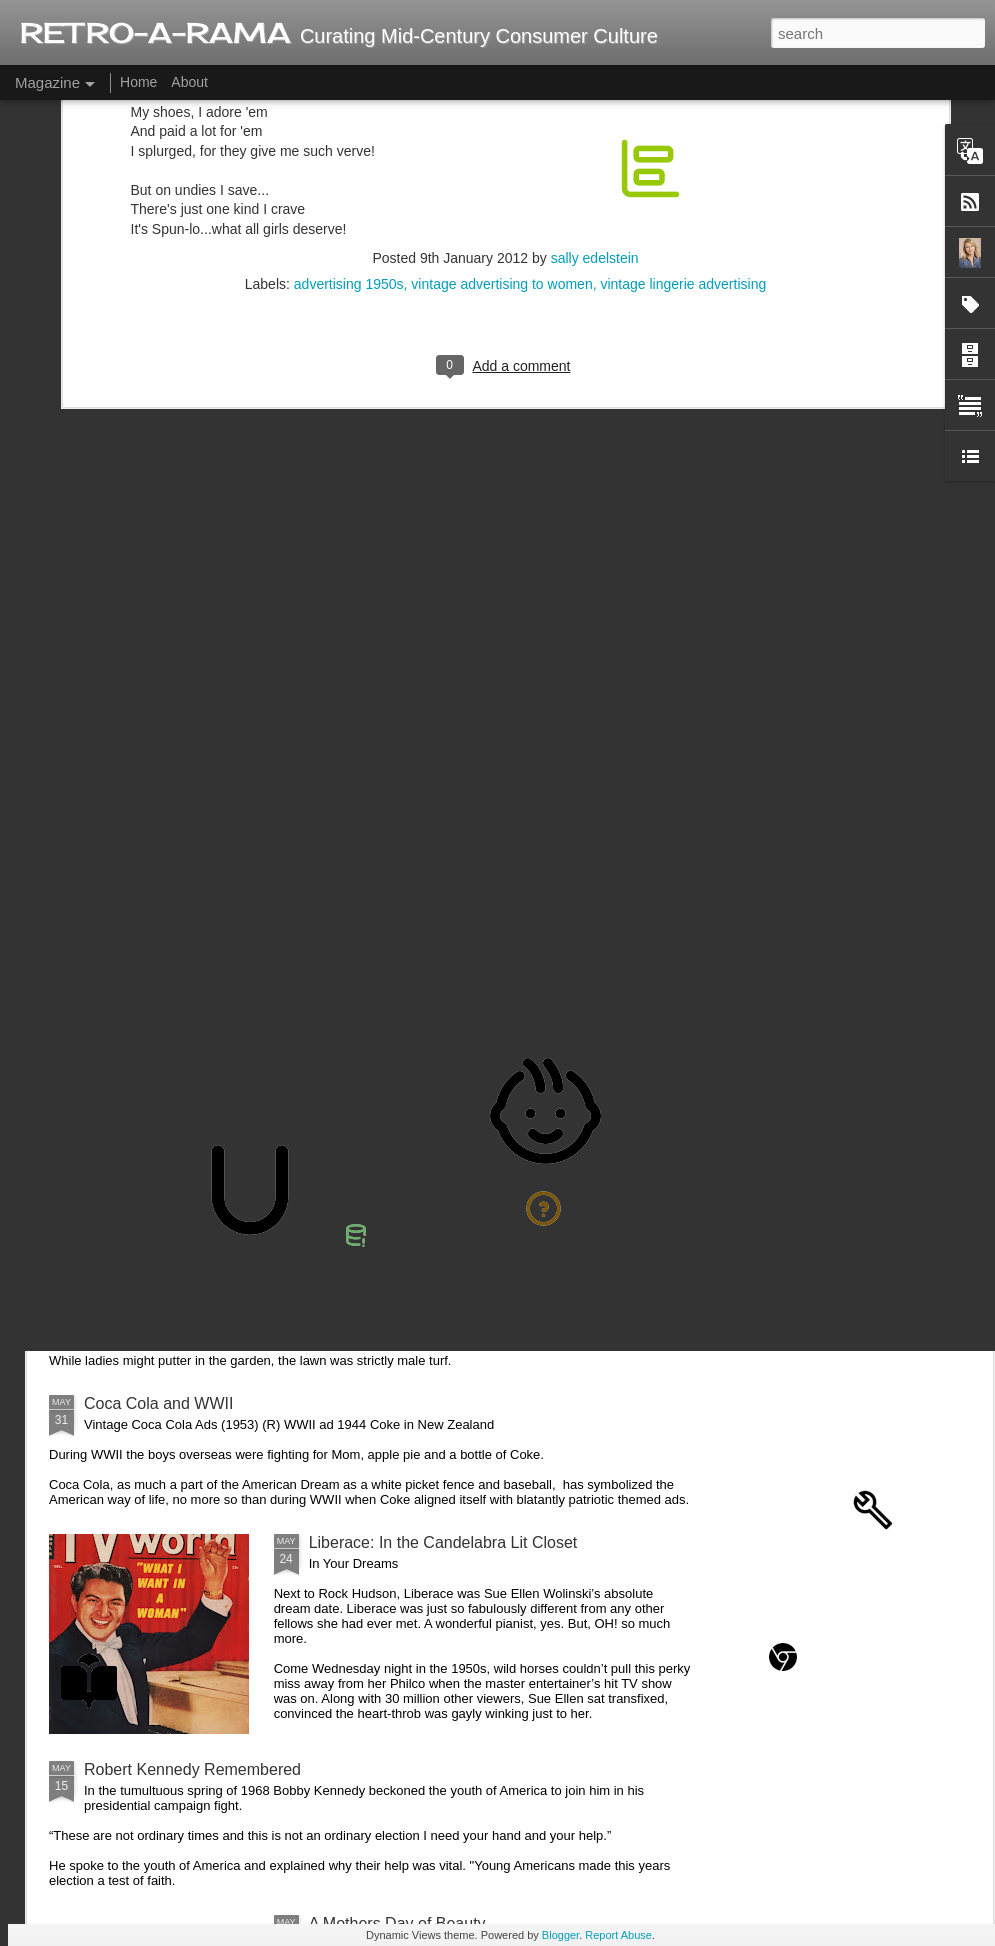 The width and height of the screenshot is (995, 1946). What do you see at coordinates (545, 1113) in the screenshot?
I see `select boy avatar or profile icon` at bounding box center [545, 1113].